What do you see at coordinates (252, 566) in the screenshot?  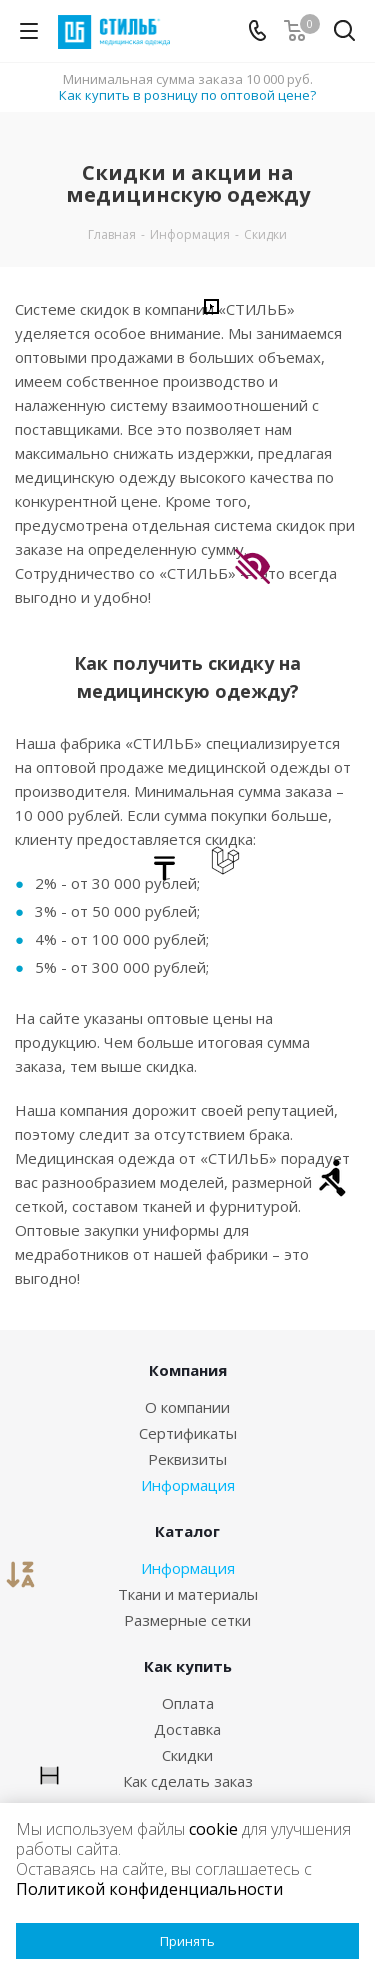 I see `indicates low vision or visual impairment accessibility mode` at bounding box center [252, 566].